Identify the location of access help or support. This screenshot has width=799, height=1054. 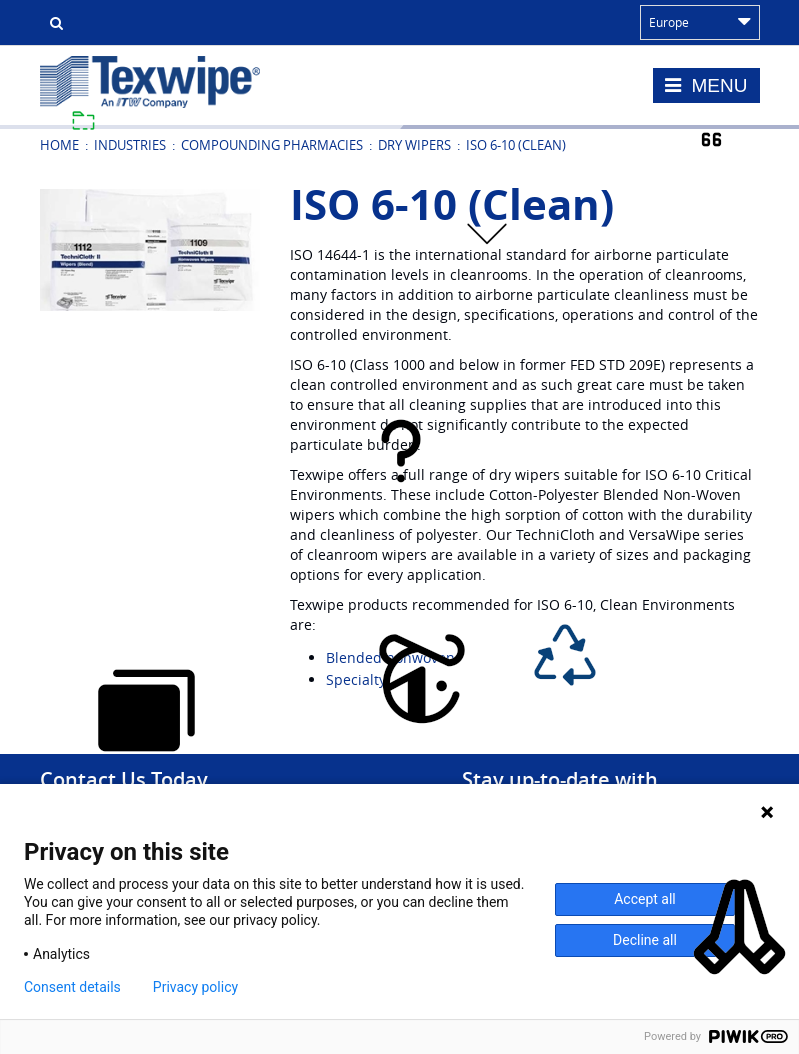
(401, 451).